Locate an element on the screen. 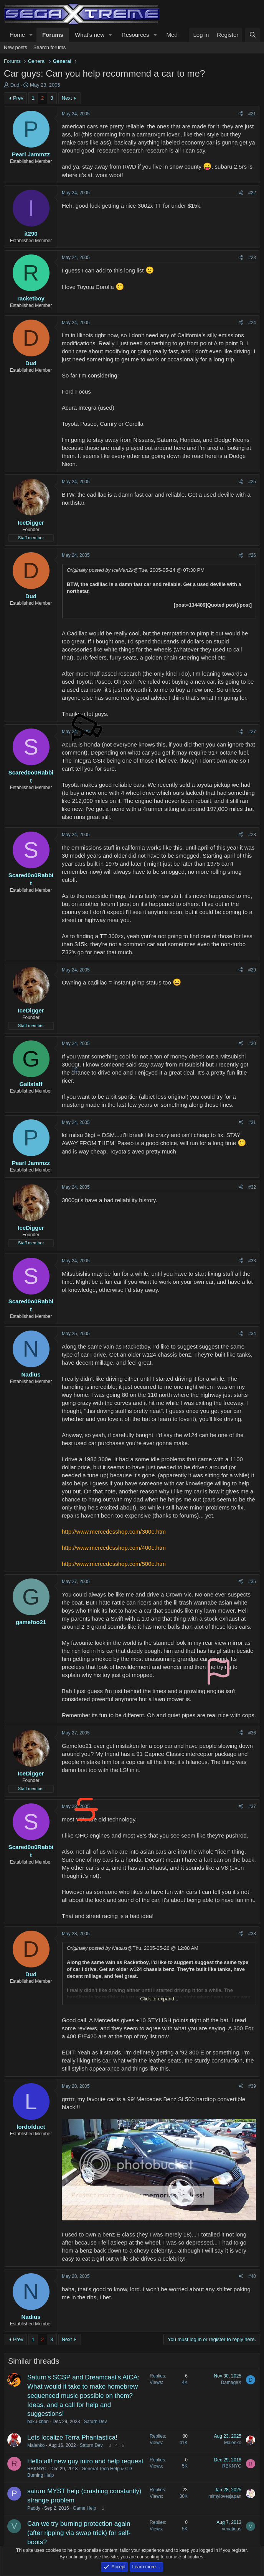  flag or bookmark an item for follow-up is located at coordinates (218, 1671).